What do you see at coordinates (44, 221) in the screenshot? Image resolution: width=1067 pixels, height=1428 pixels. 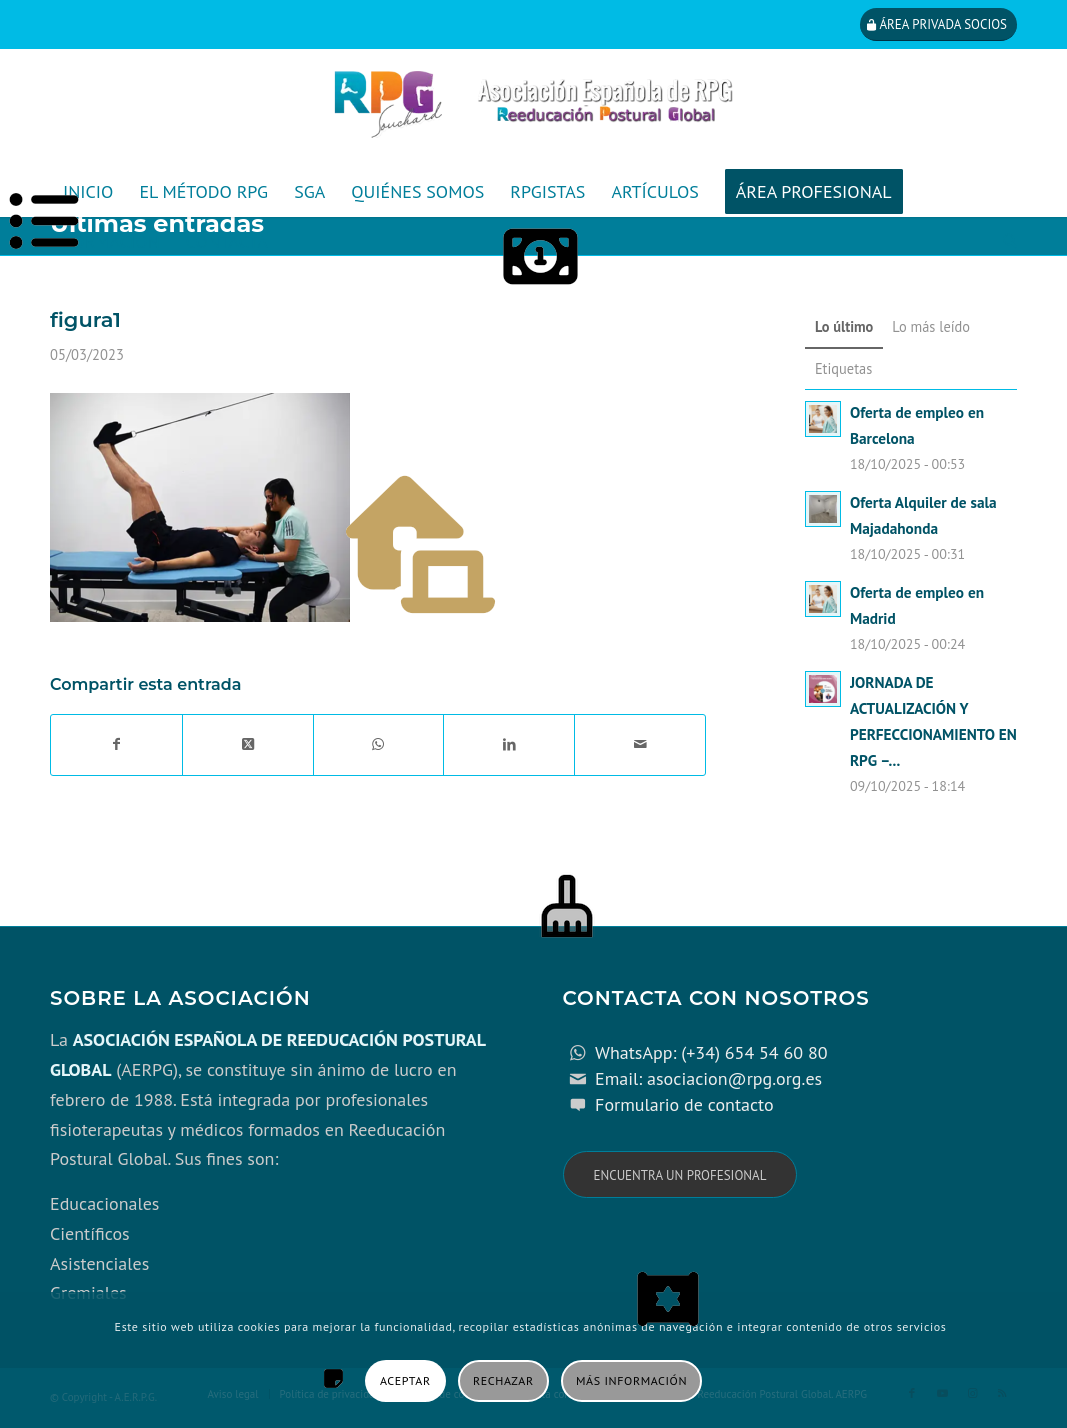 I see `view items in a bulleted list format` at bounding box center [44, 221].